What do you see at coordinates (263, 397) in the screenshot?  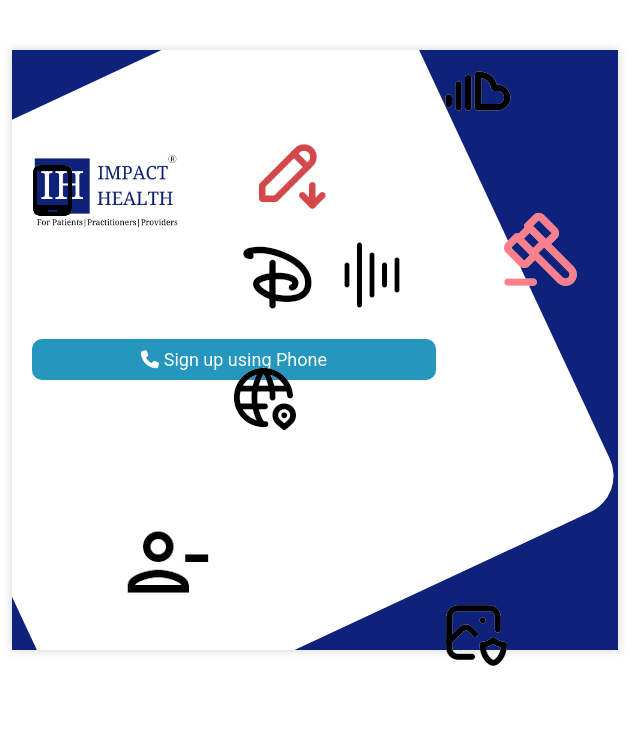 I see `view location on world map` at bounding box center [263, 397].